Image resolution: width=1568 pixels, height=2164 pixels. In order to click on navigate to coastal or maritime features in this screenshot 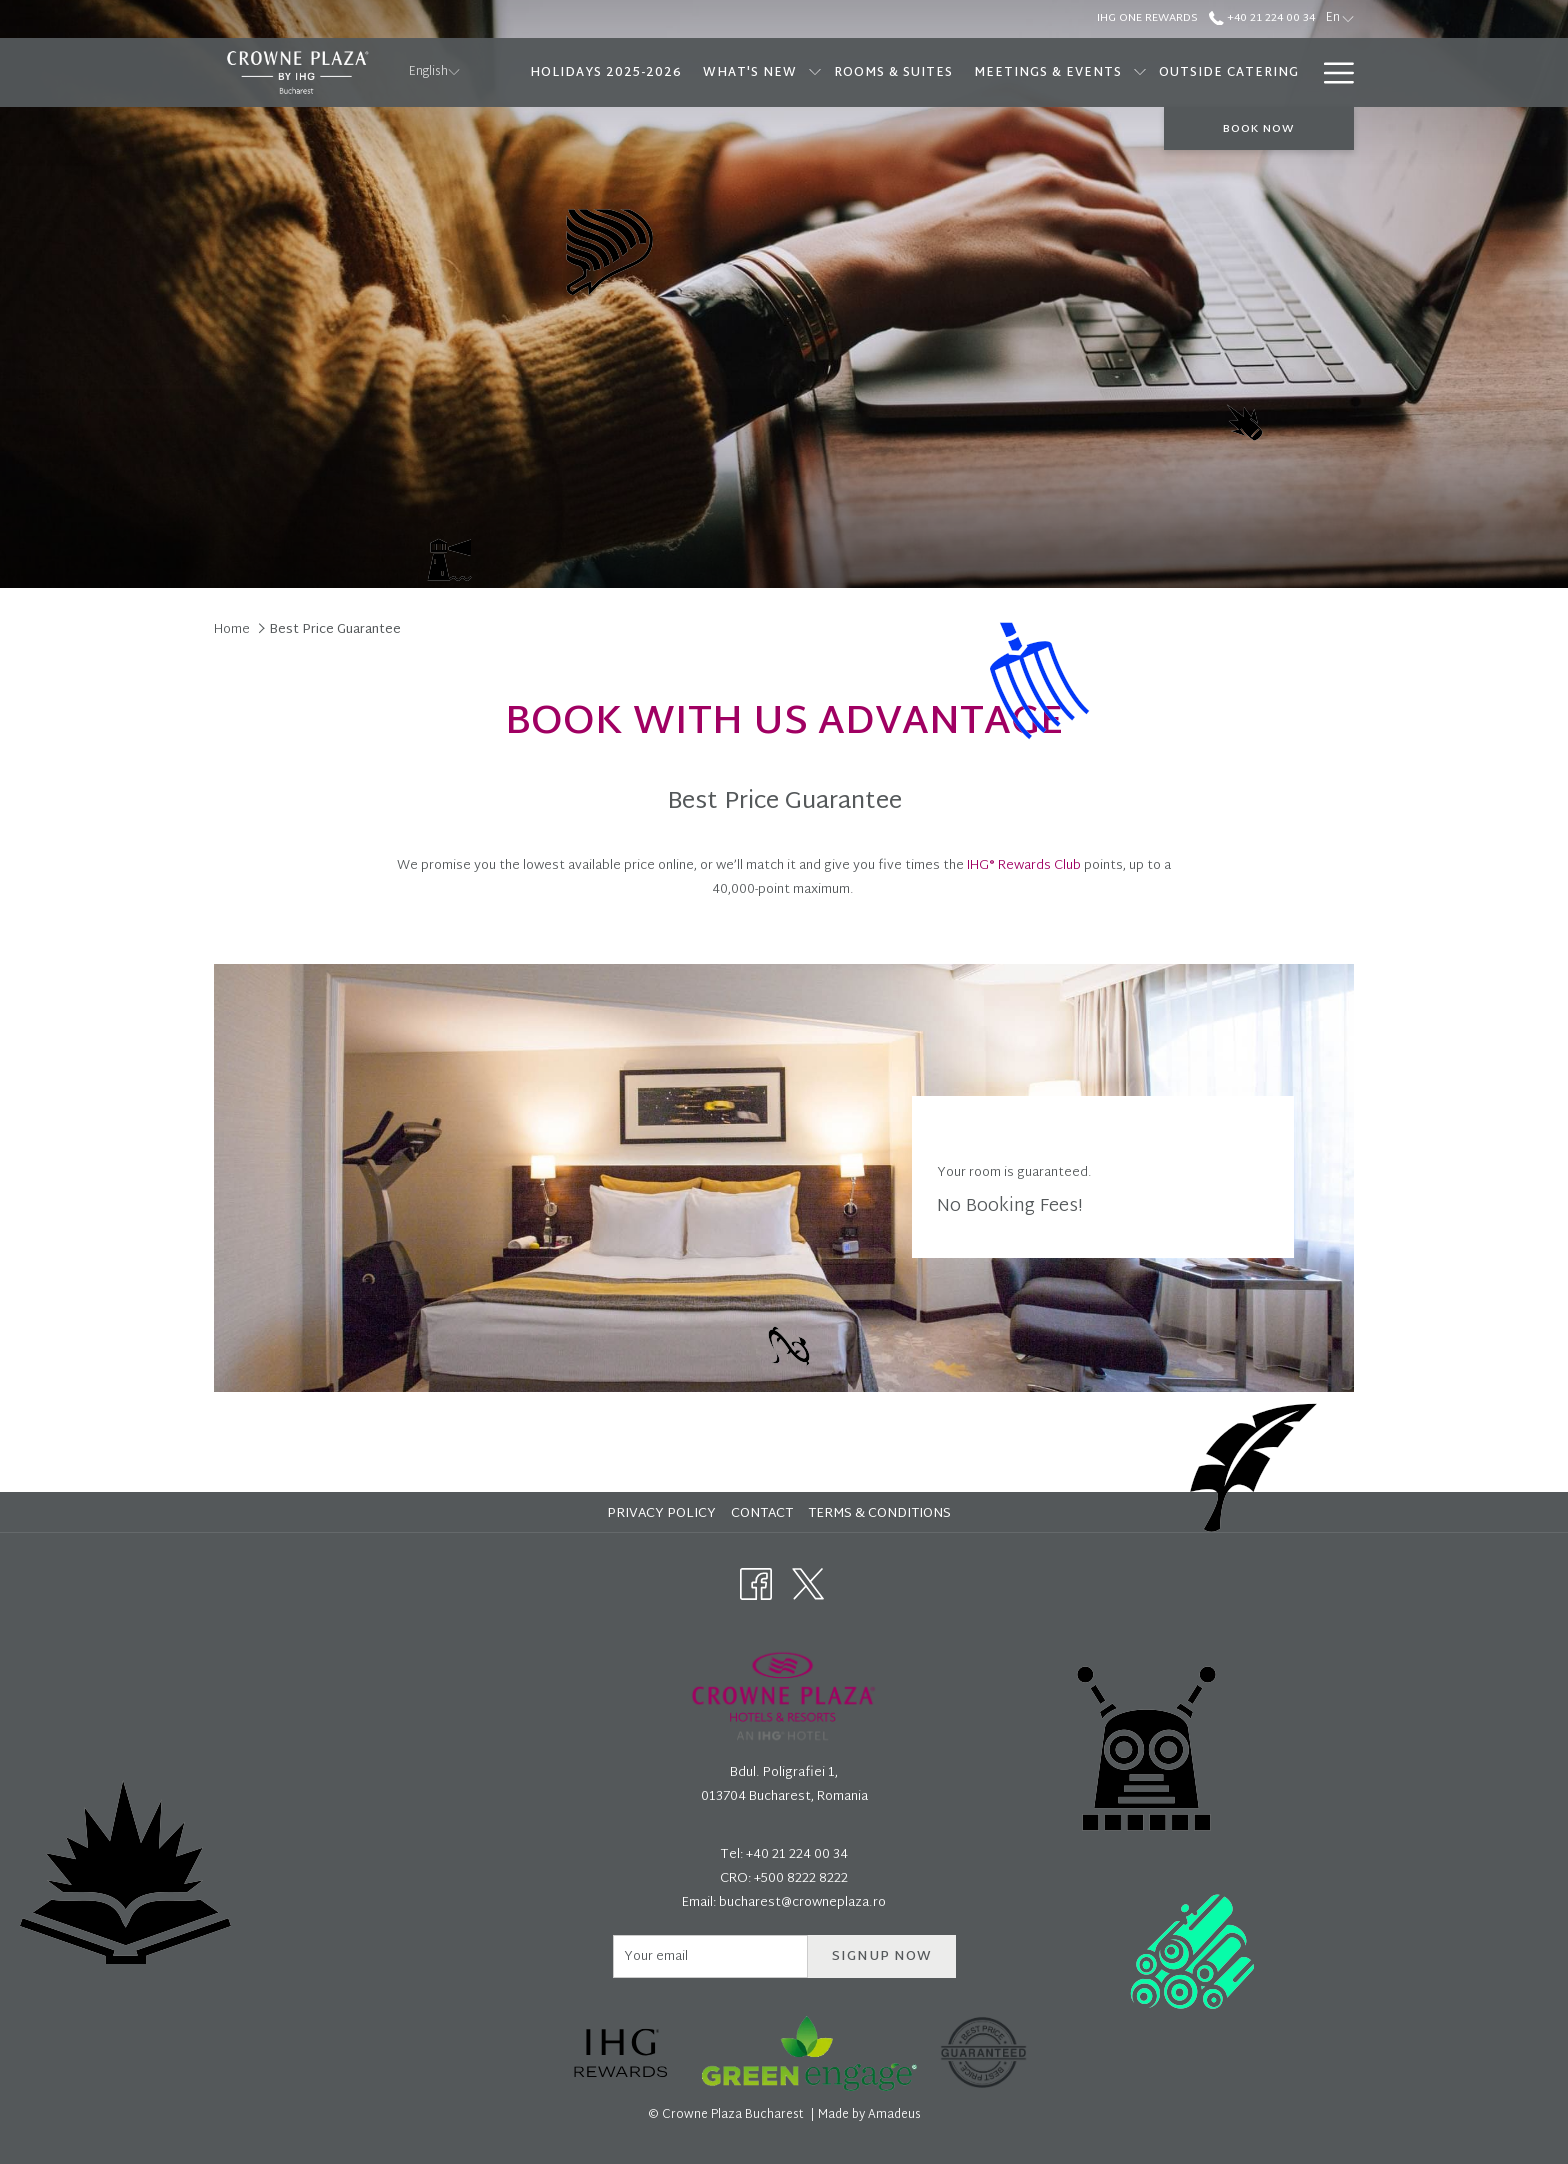, I will do `click(450, 559)`.